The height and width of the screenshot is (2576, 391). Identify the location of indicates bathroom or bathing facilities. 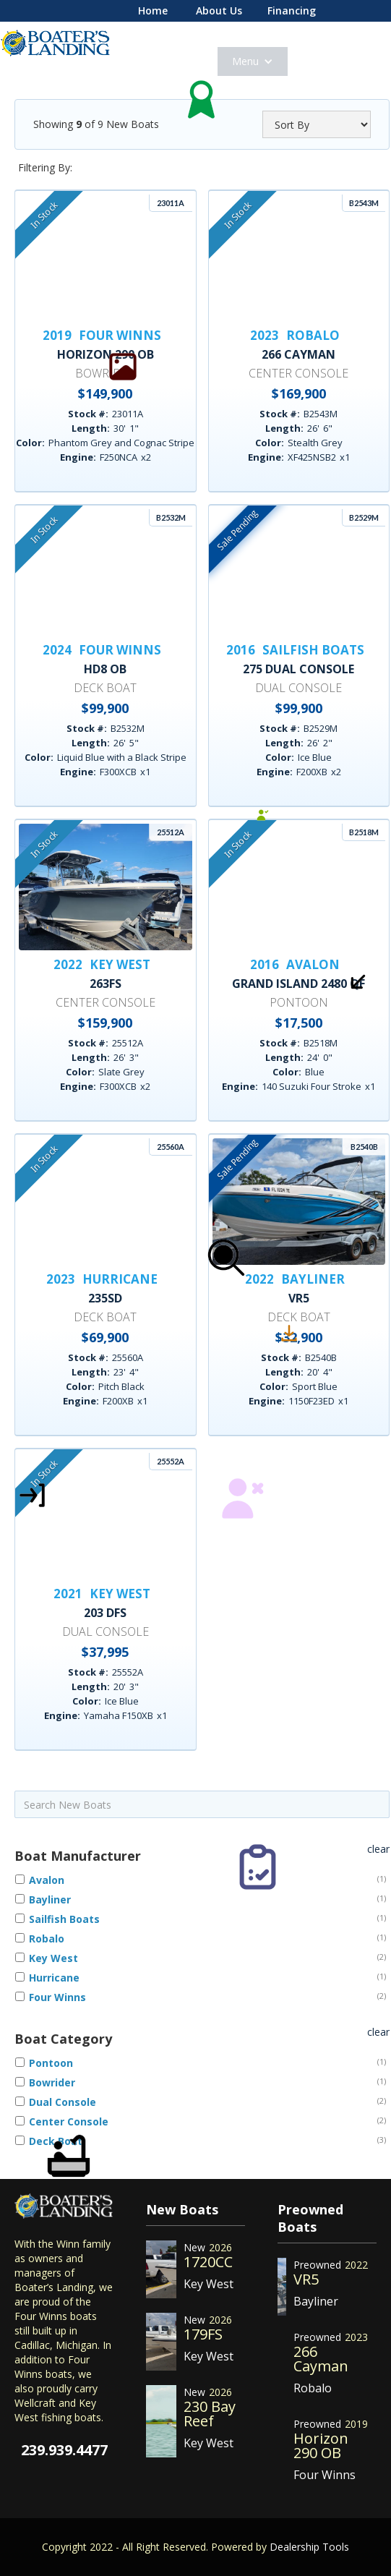
(69, 2156).